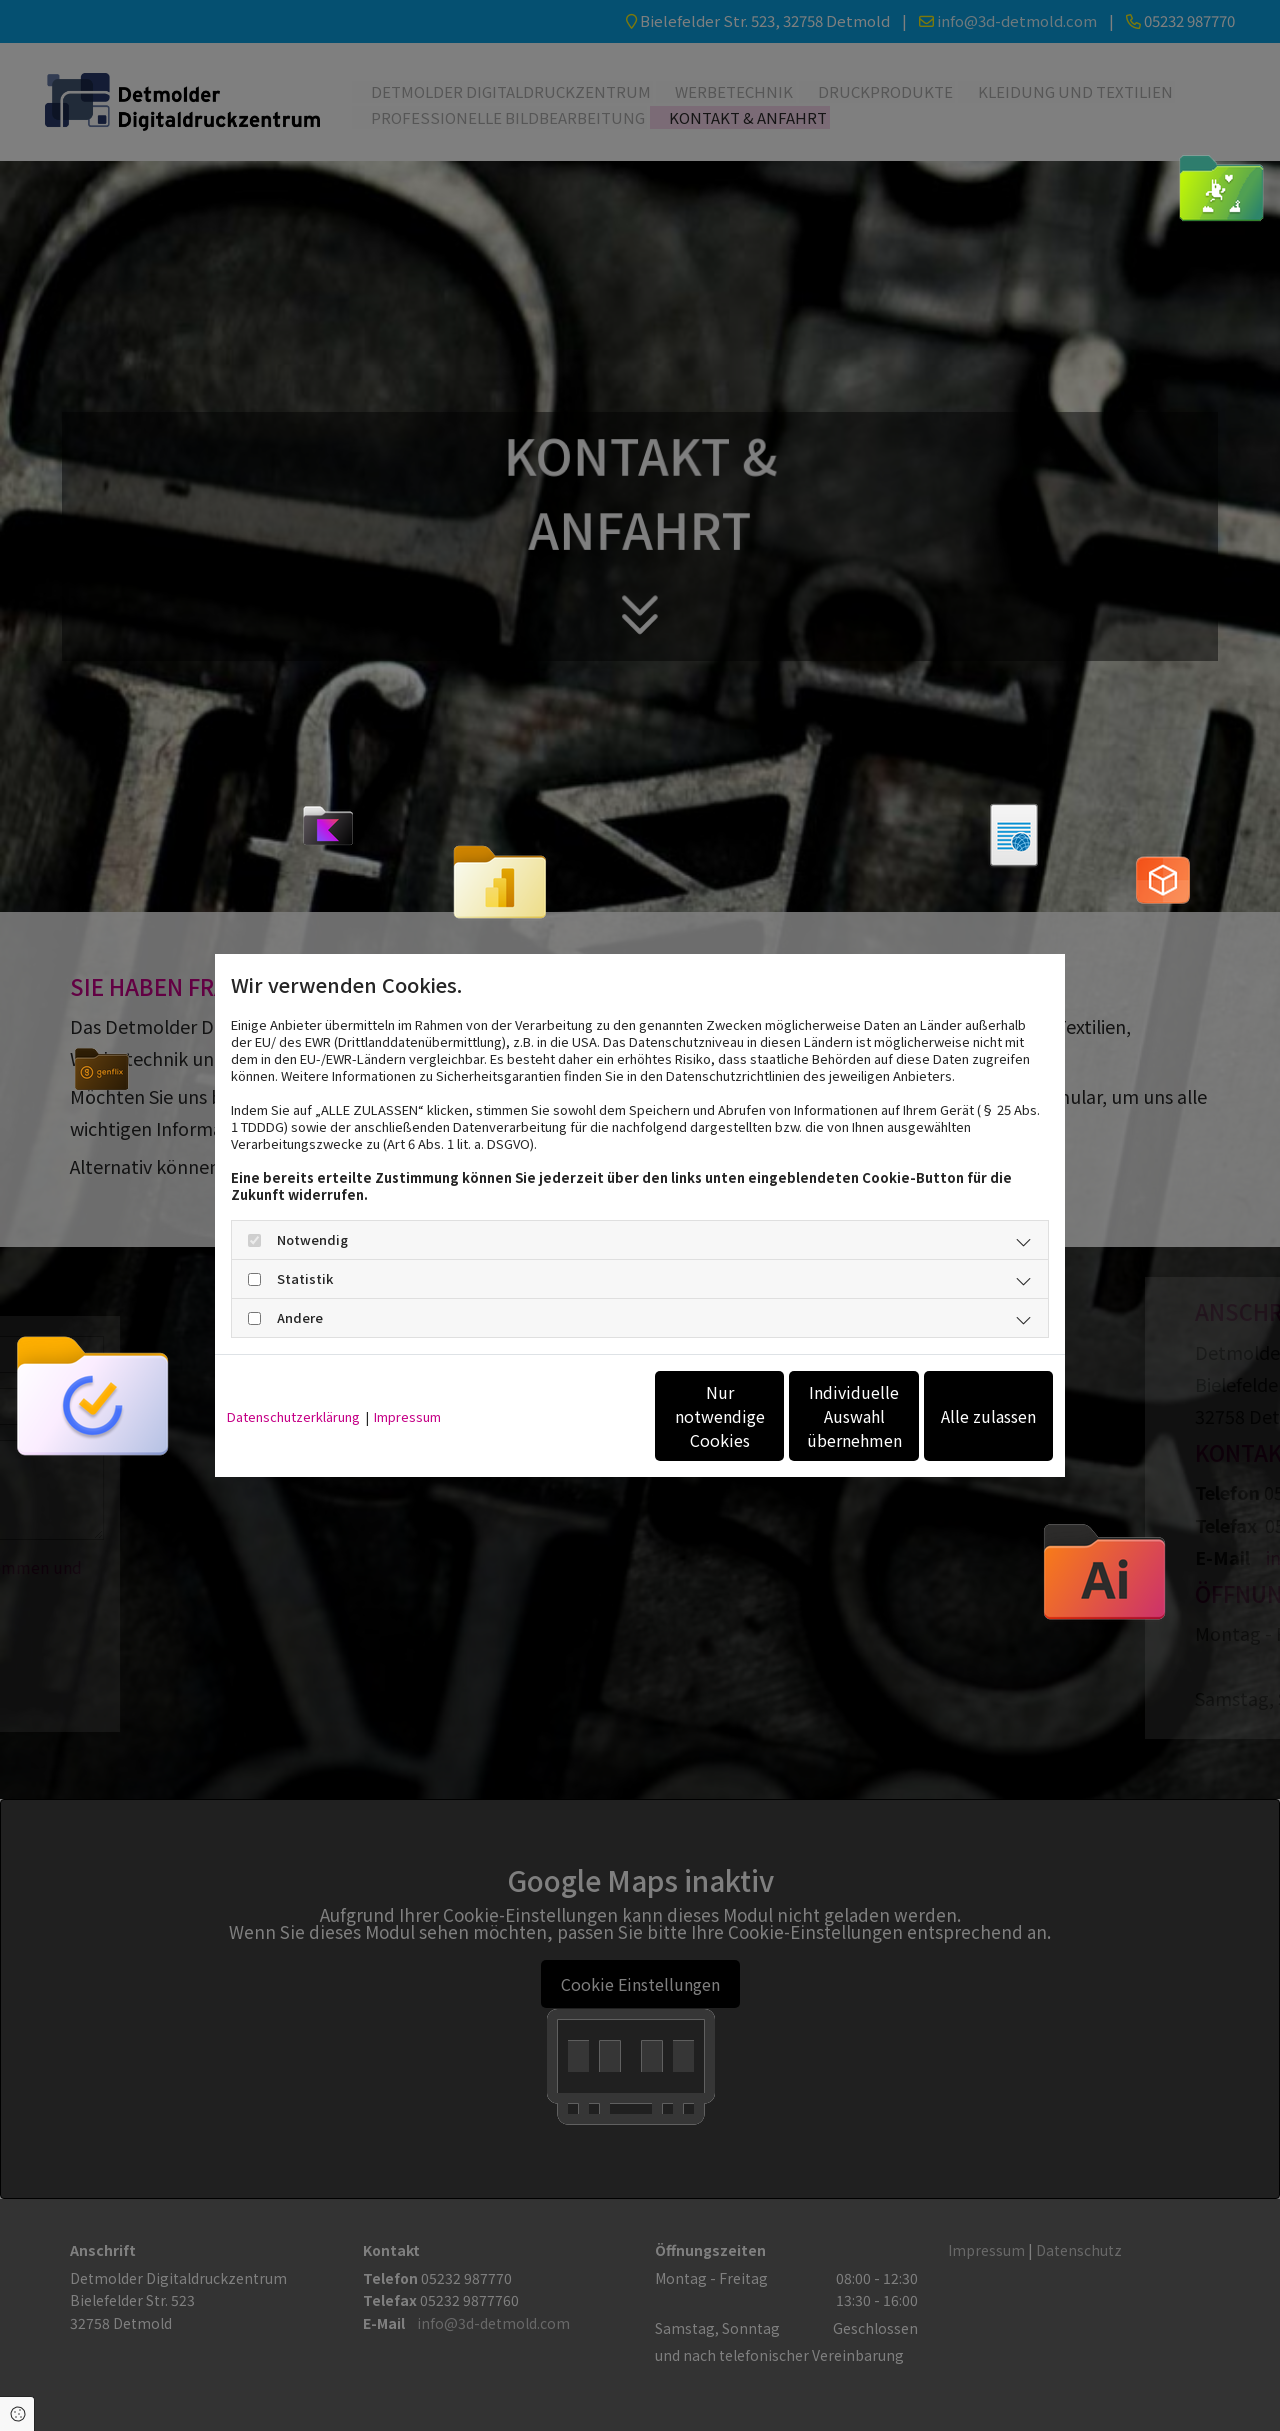 Image resolution: width=1280 pixels, height=2431 pixels. Describe the element at coordinates (1163, 879) in the screenshot. I see `3D model file in STL binary format` at that location.